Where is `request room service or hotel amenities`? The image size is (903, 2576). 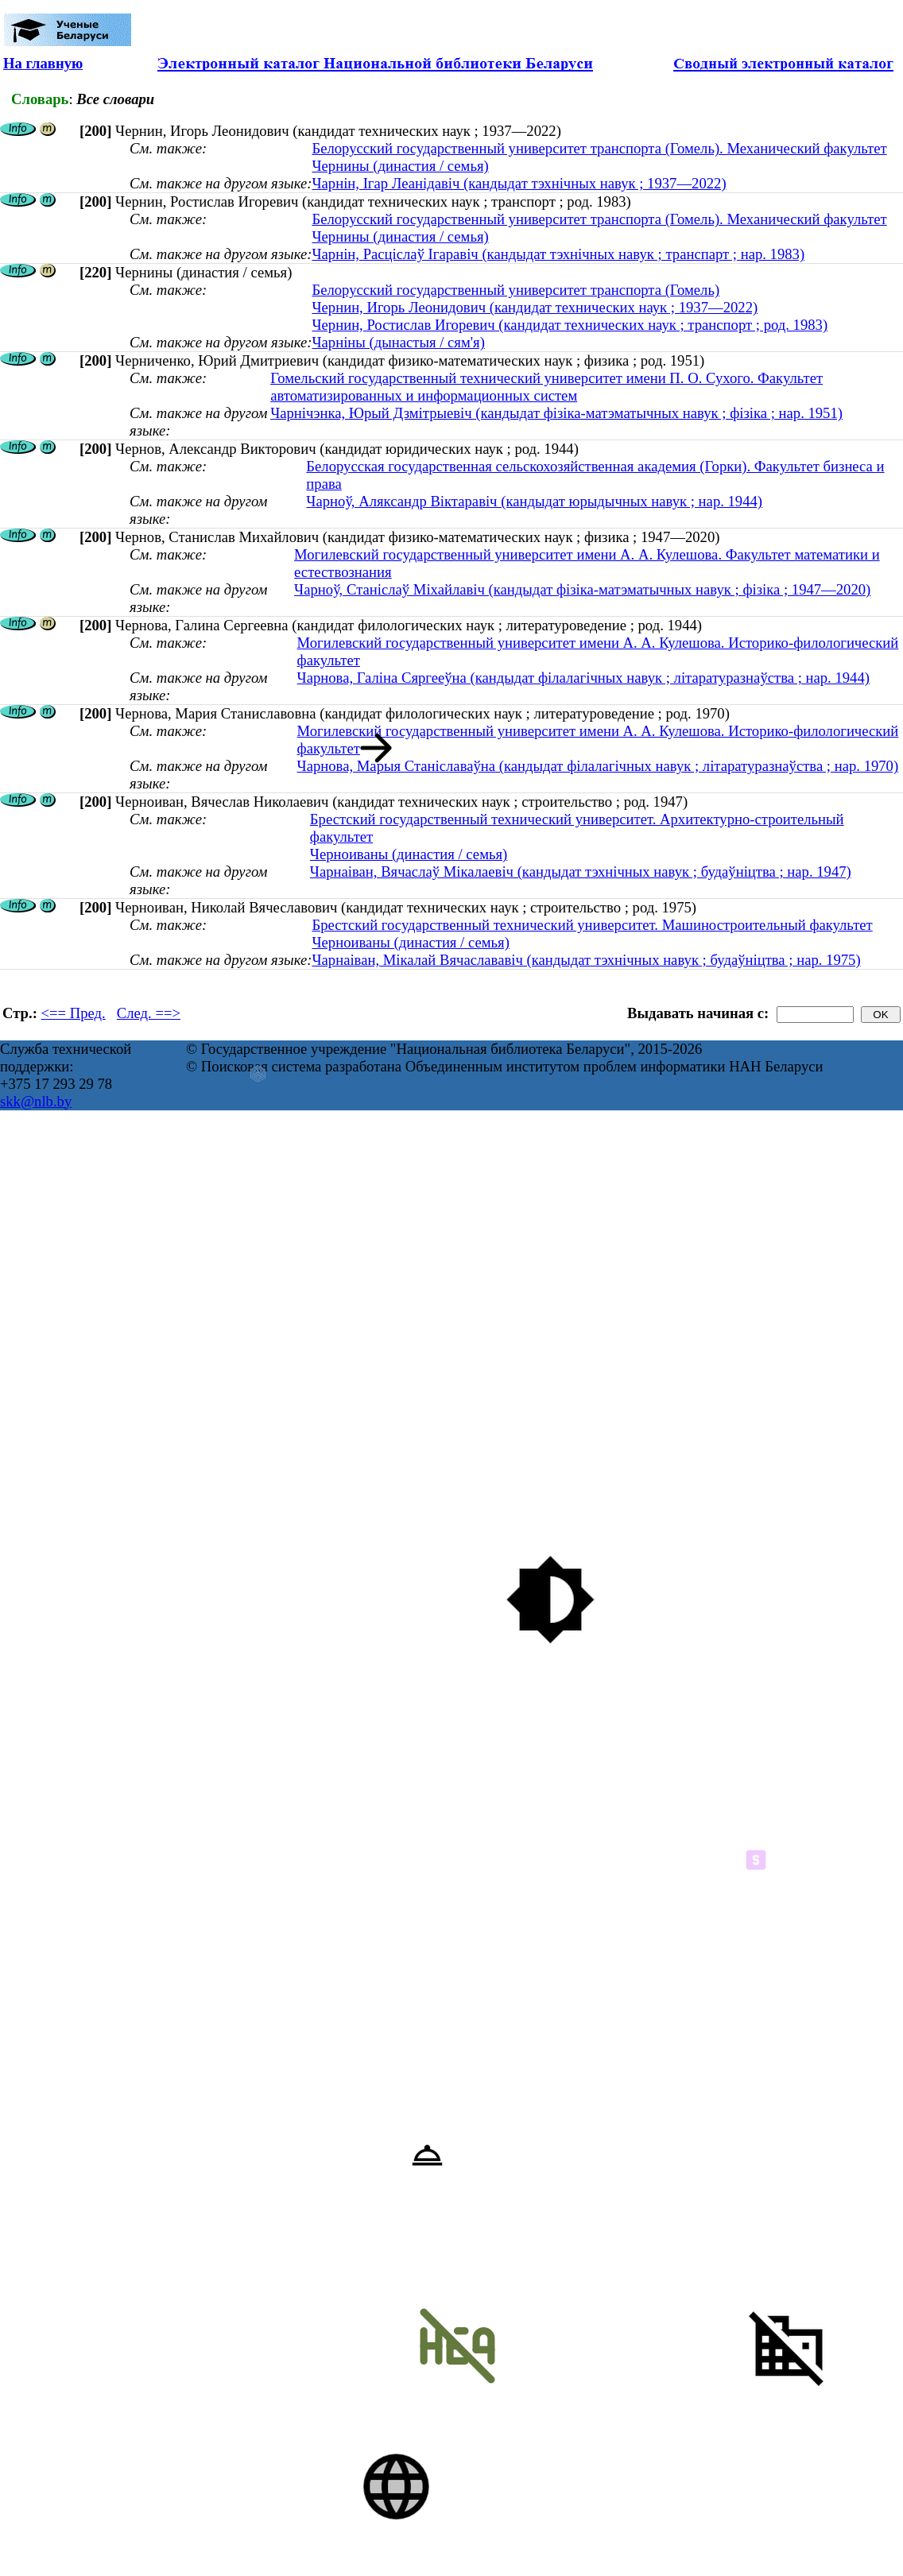 request room service or hotel amenities is located at coordinates (427, 2155).